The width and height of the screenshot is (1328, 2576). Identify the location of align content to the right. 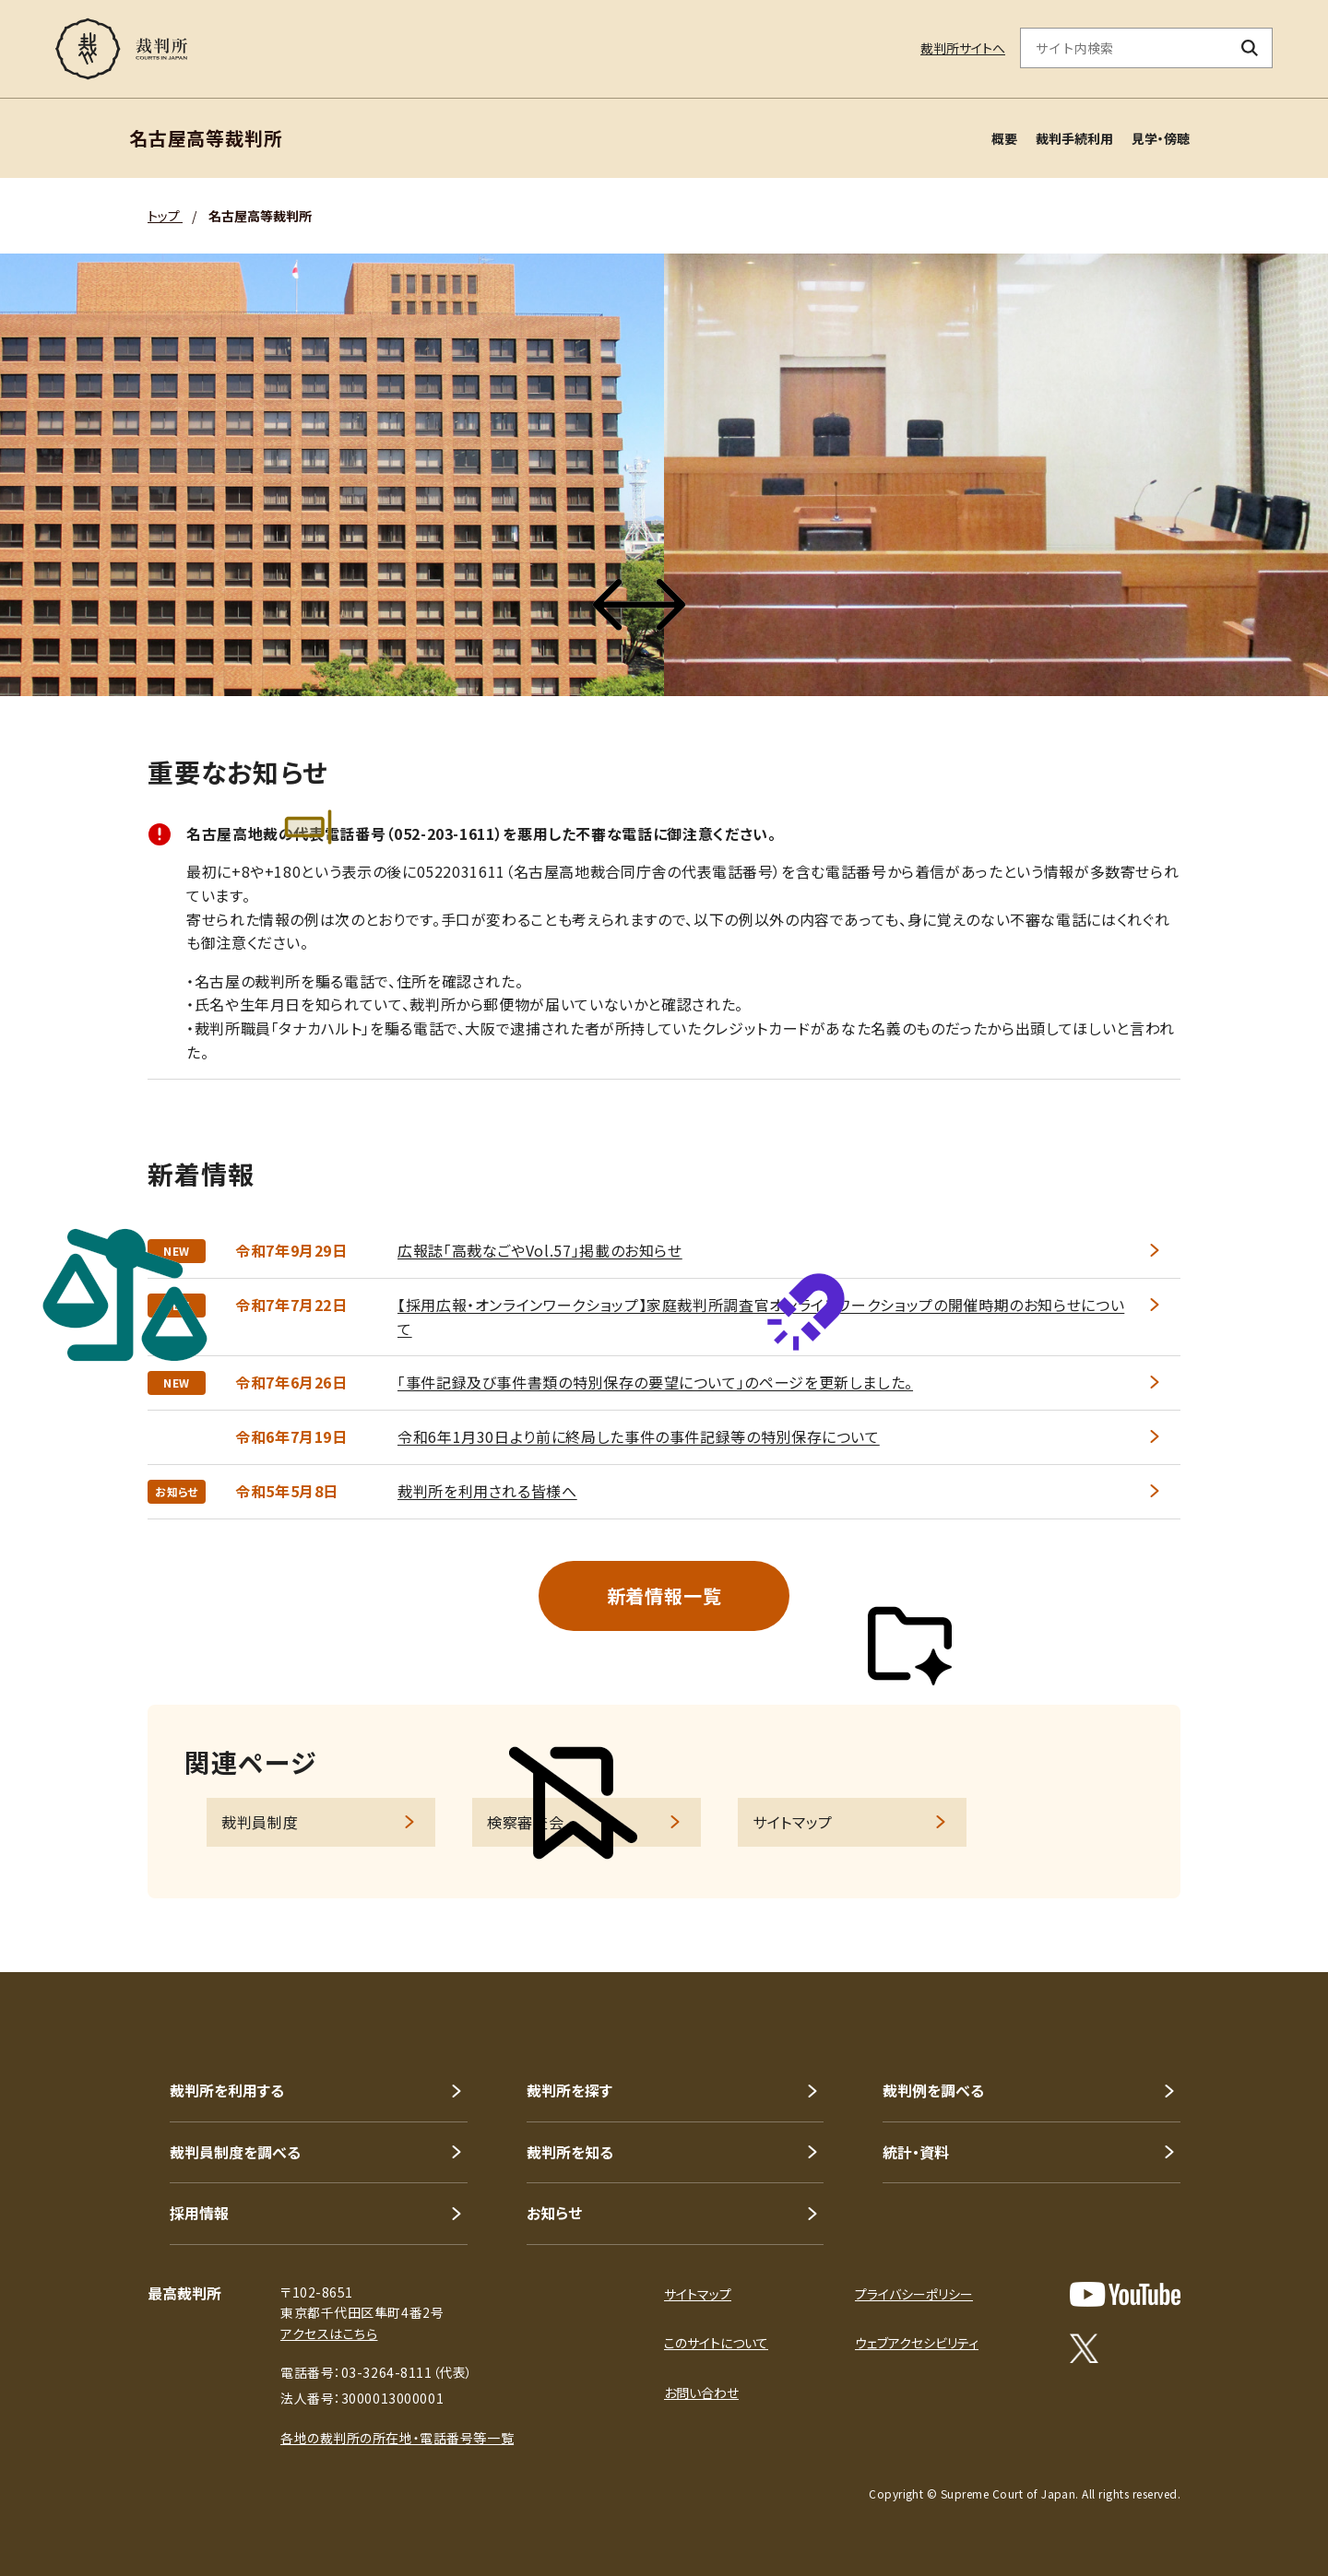
(309, 827).